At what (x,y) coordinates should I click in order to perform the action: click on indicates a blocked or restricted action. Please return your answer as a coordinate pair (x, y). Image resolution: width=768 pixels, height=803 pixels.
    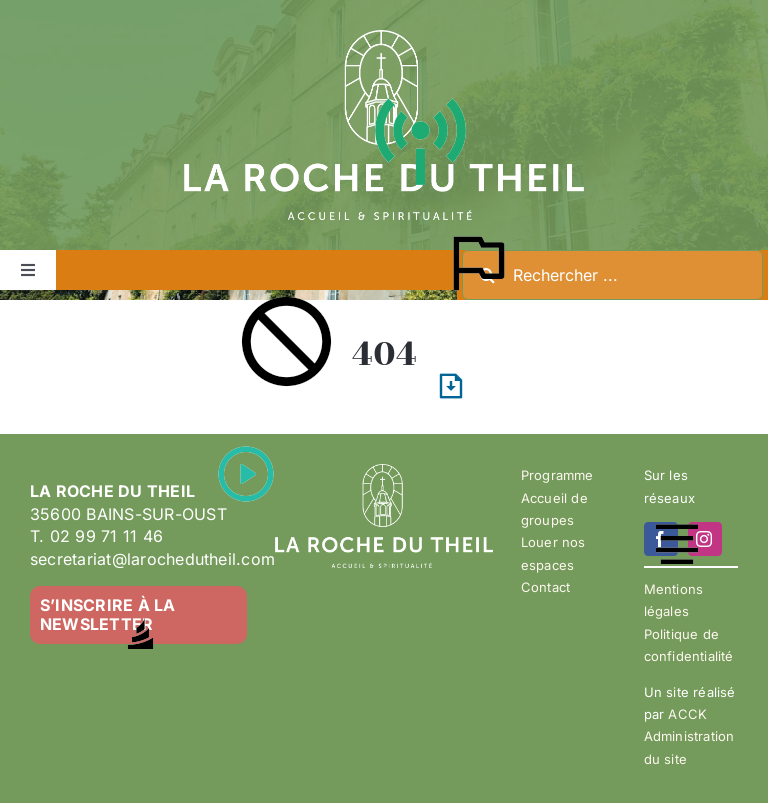
    Looking at the image, I should click on (286, 341).